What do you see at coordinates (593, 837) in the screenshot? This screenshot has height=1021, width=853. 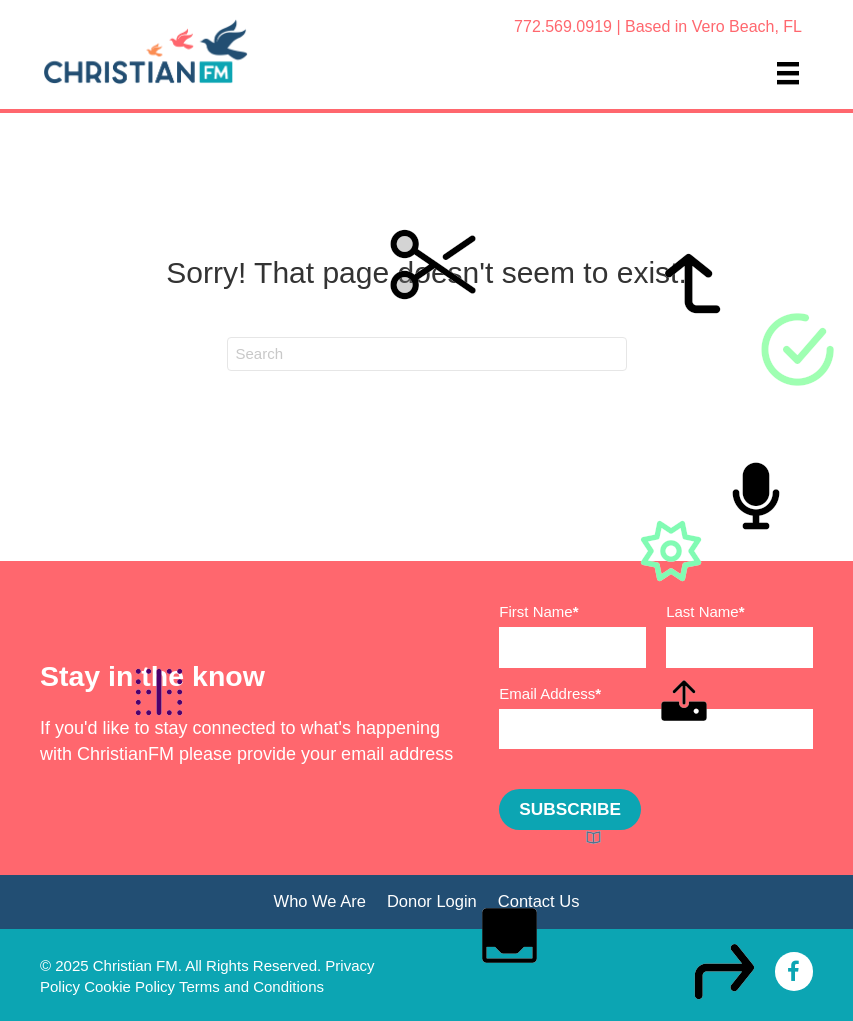 I see `open reading mode or e-book reader` at bounding box center [593, 837].